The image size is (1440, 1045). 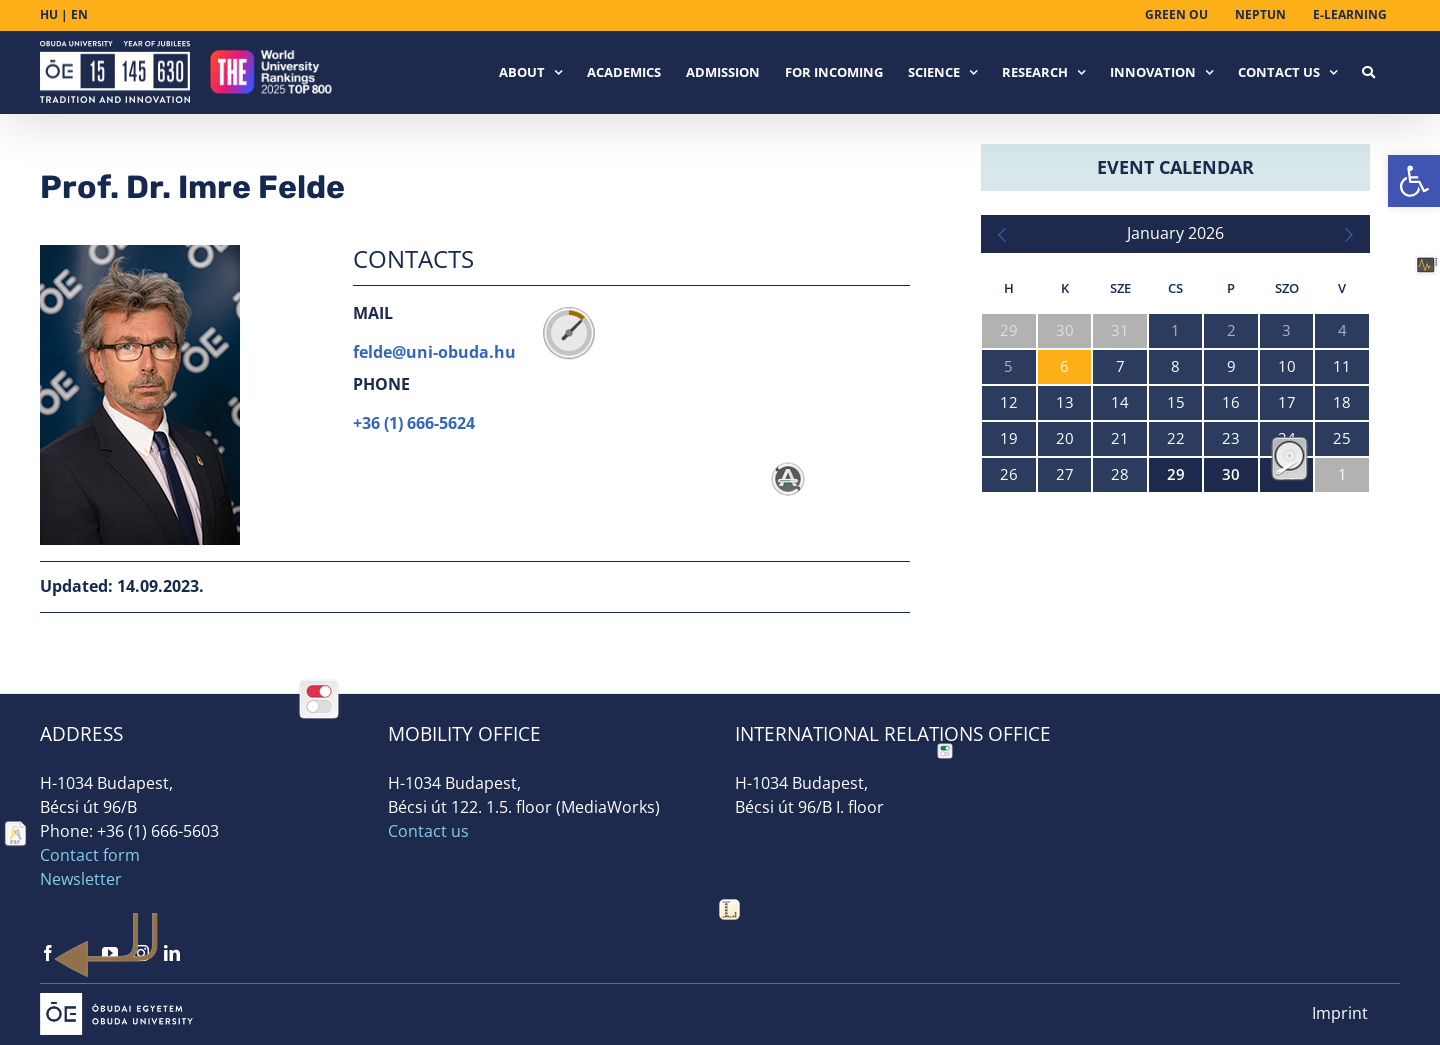 What do you see at coordinates (319, 699) in the screenshot?
I see `open system settings or preferences` at bounding box center [319, 699].